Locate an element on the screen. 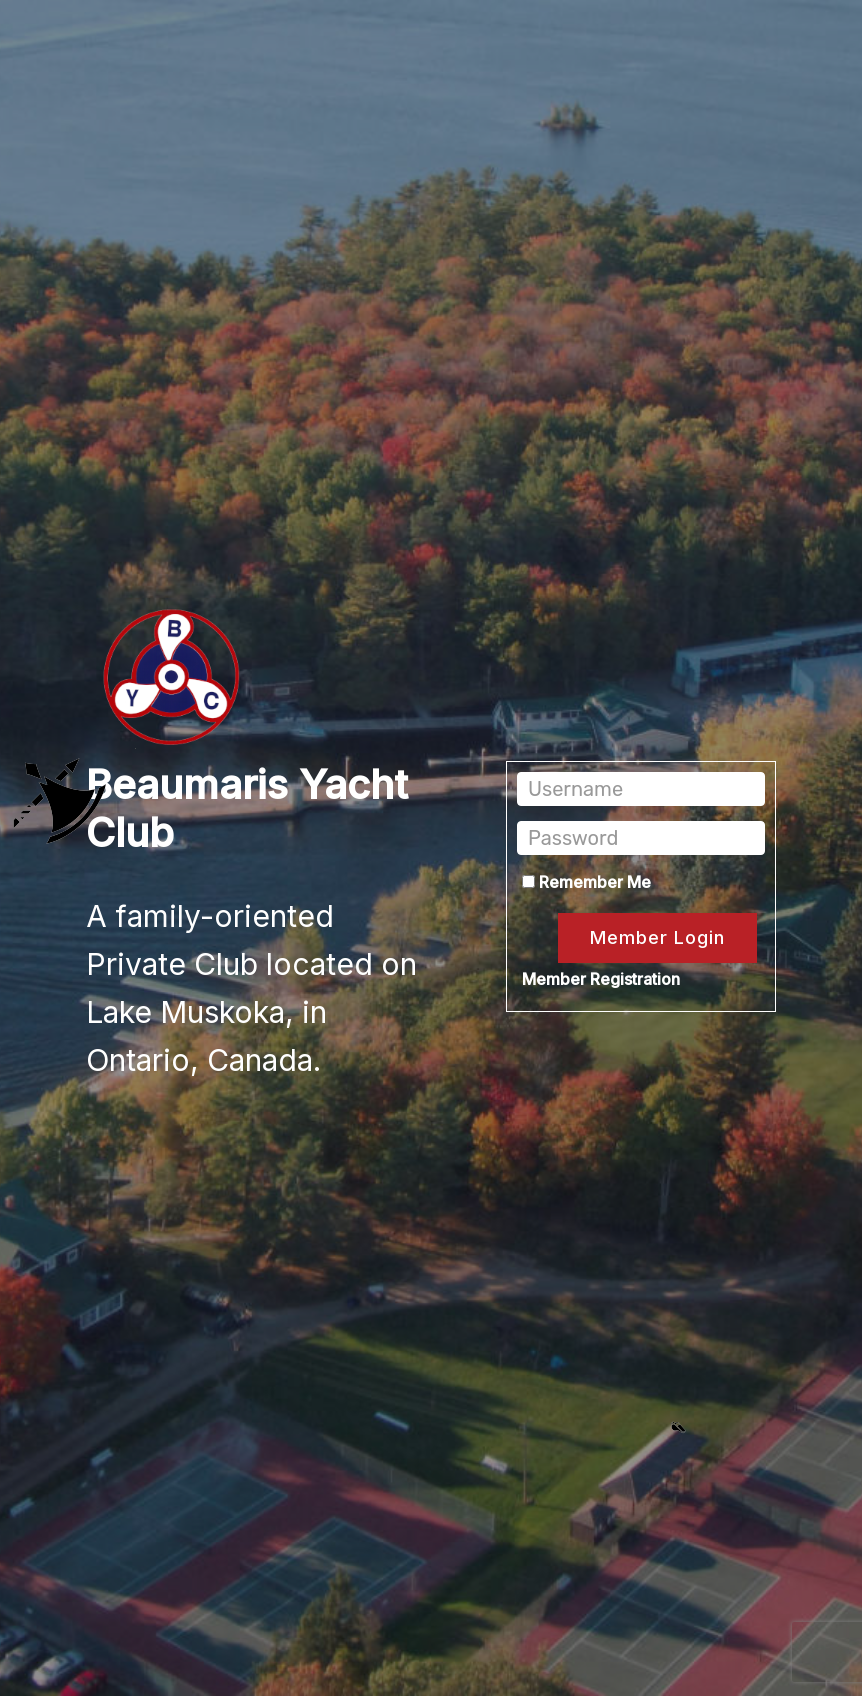 This screenshot has height=1696, width=862. blow the whistle to report a violation is located at coordinates (678, 1427).